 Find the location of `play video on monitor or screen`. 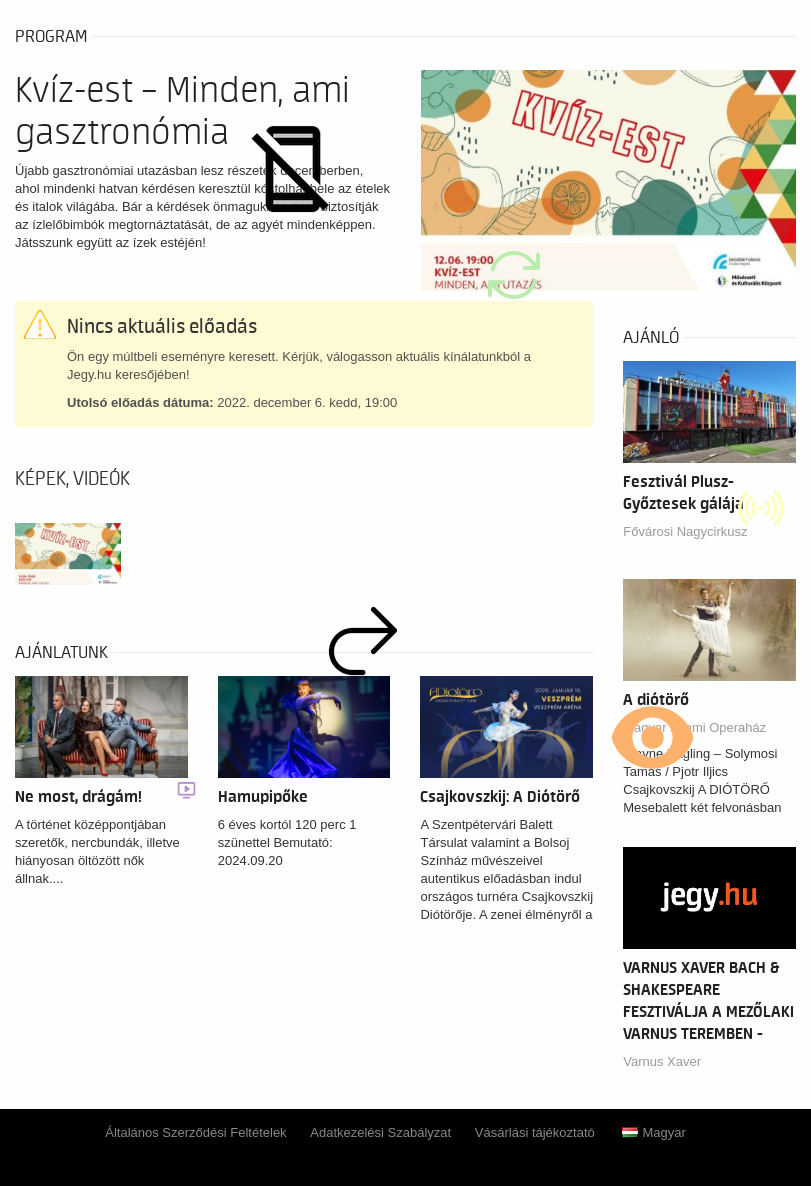

play video on monitor or screen is located at coordinates (186, 789).